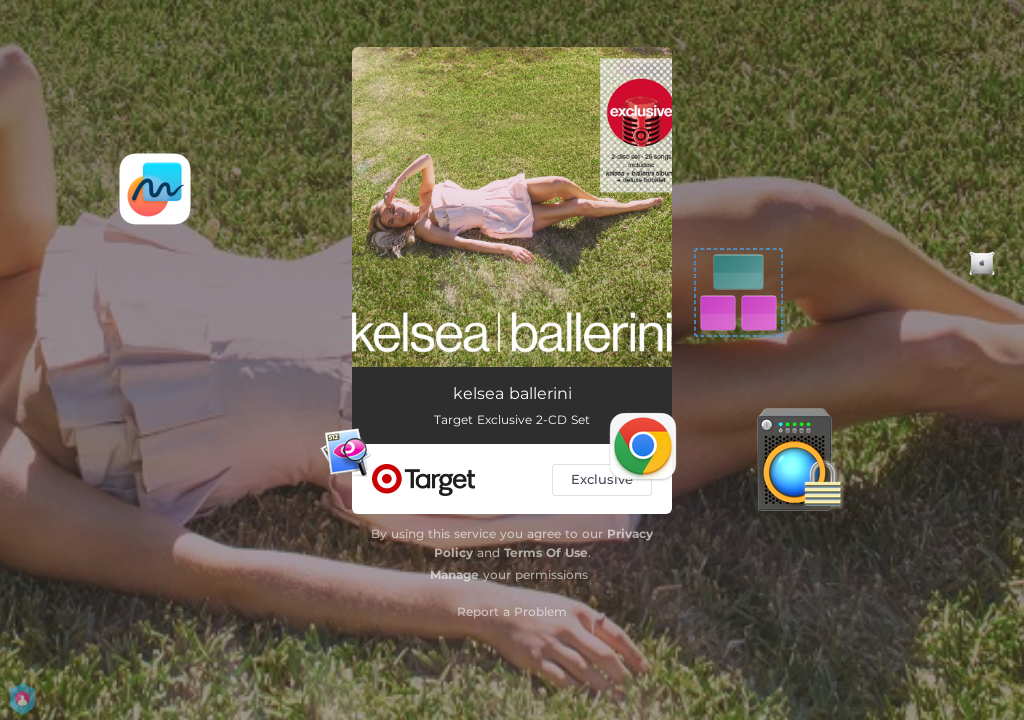  Describe the element at coordinates (346, 453) in the screenshot. I see `test or preview quick look functionality` at that location.